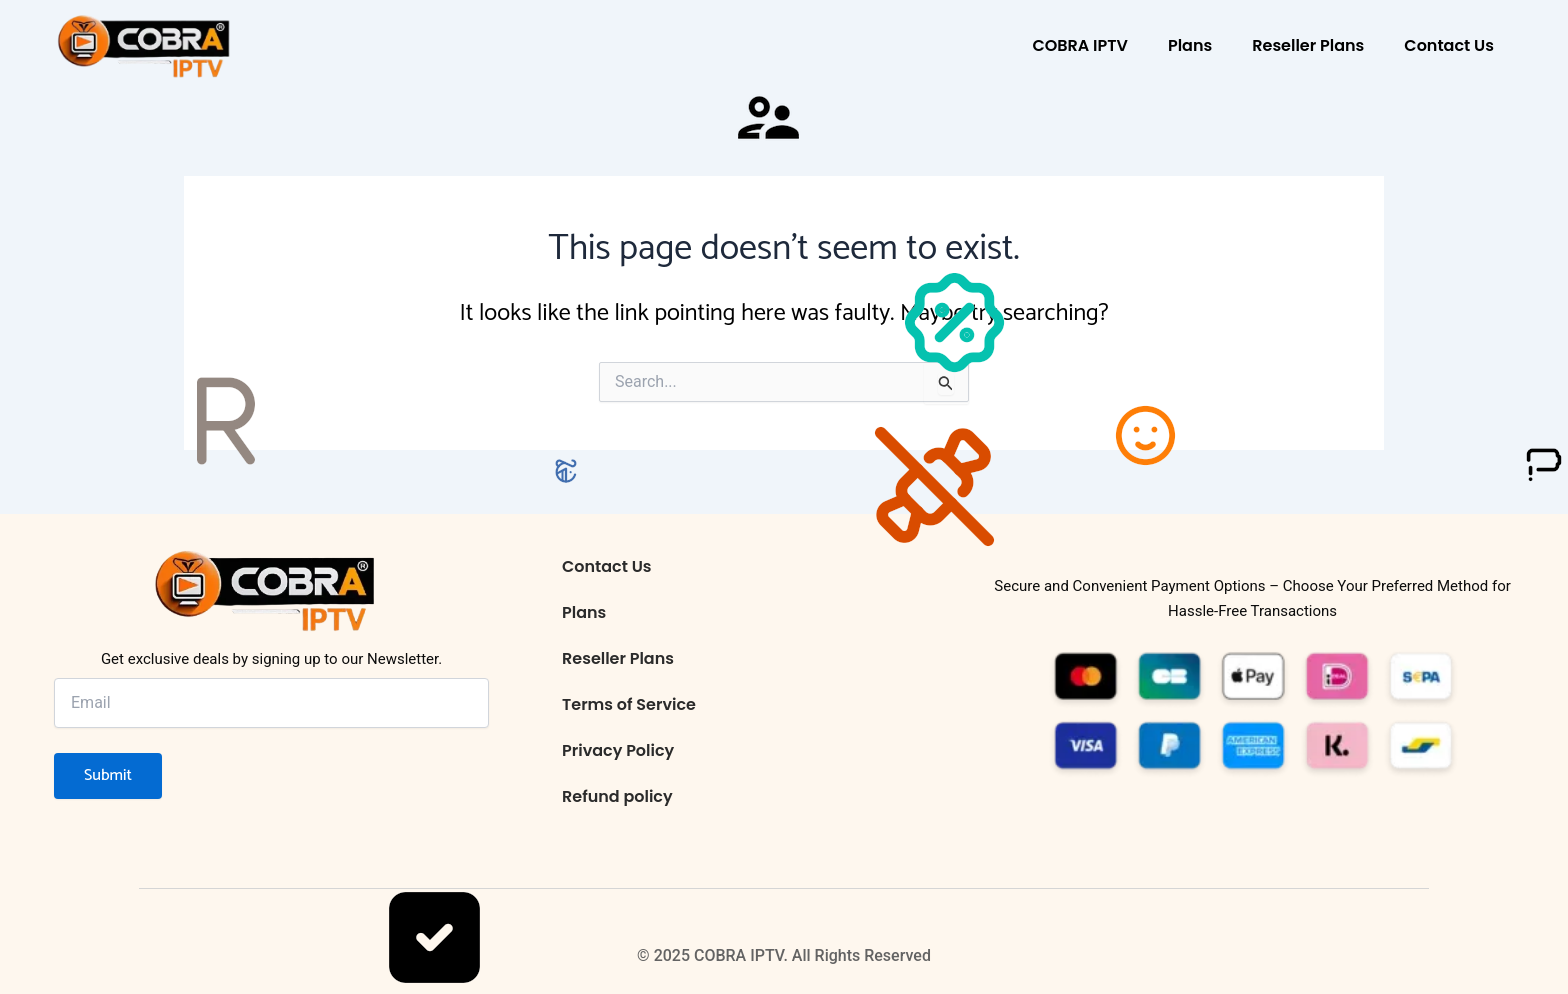 This screenshot has height=994, width=1568. What do you see at coordinates (566, 471) in the screenshot?
I see `open the New York Times app` at bounding box center [566, 471].